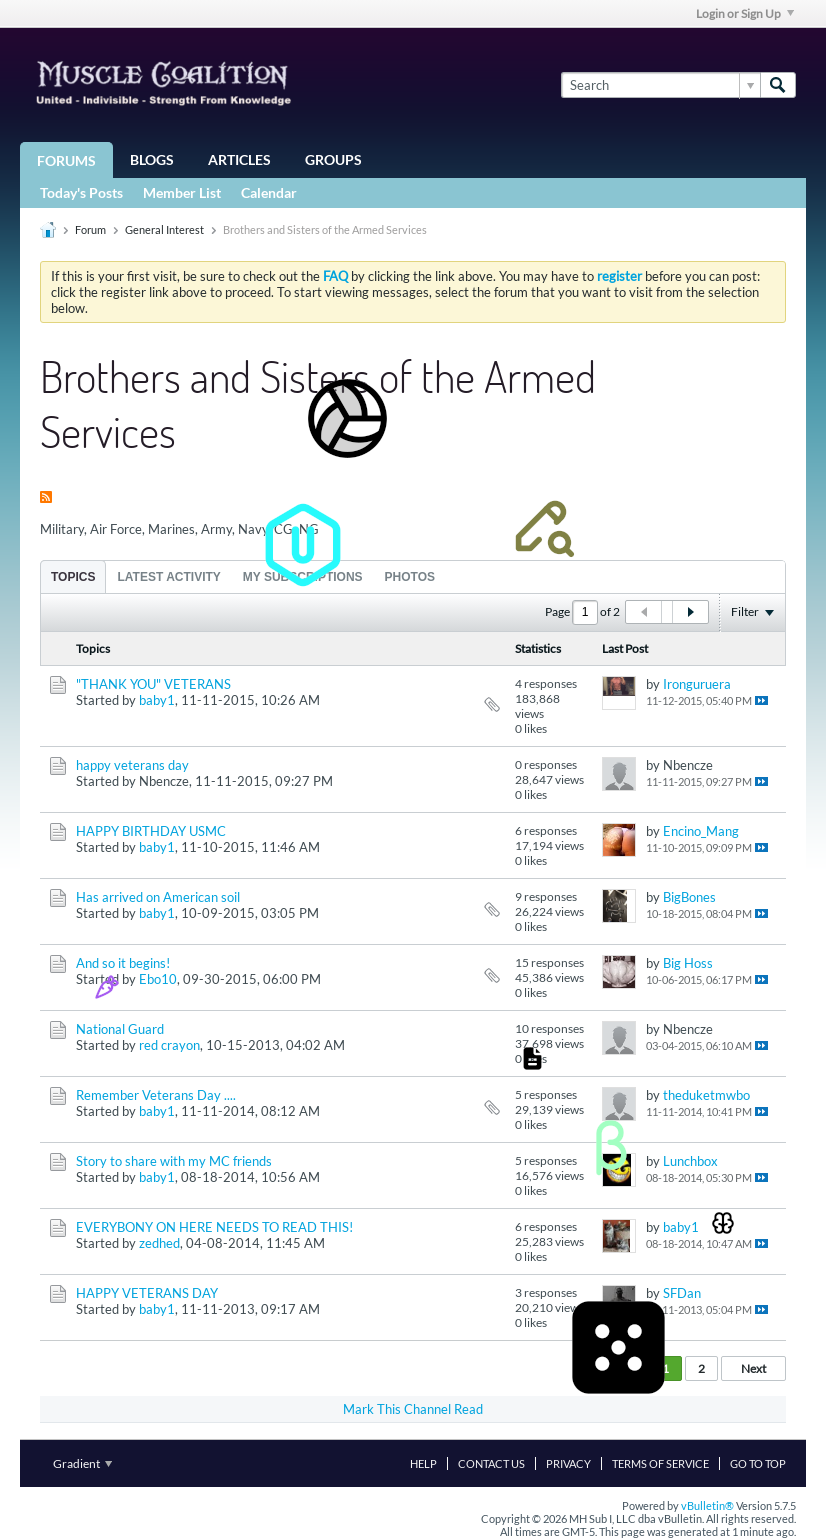 Image resolution: width=826 pixels, height=1538 pixels. I want to click on access AI or smart features, so click(723, 1223).